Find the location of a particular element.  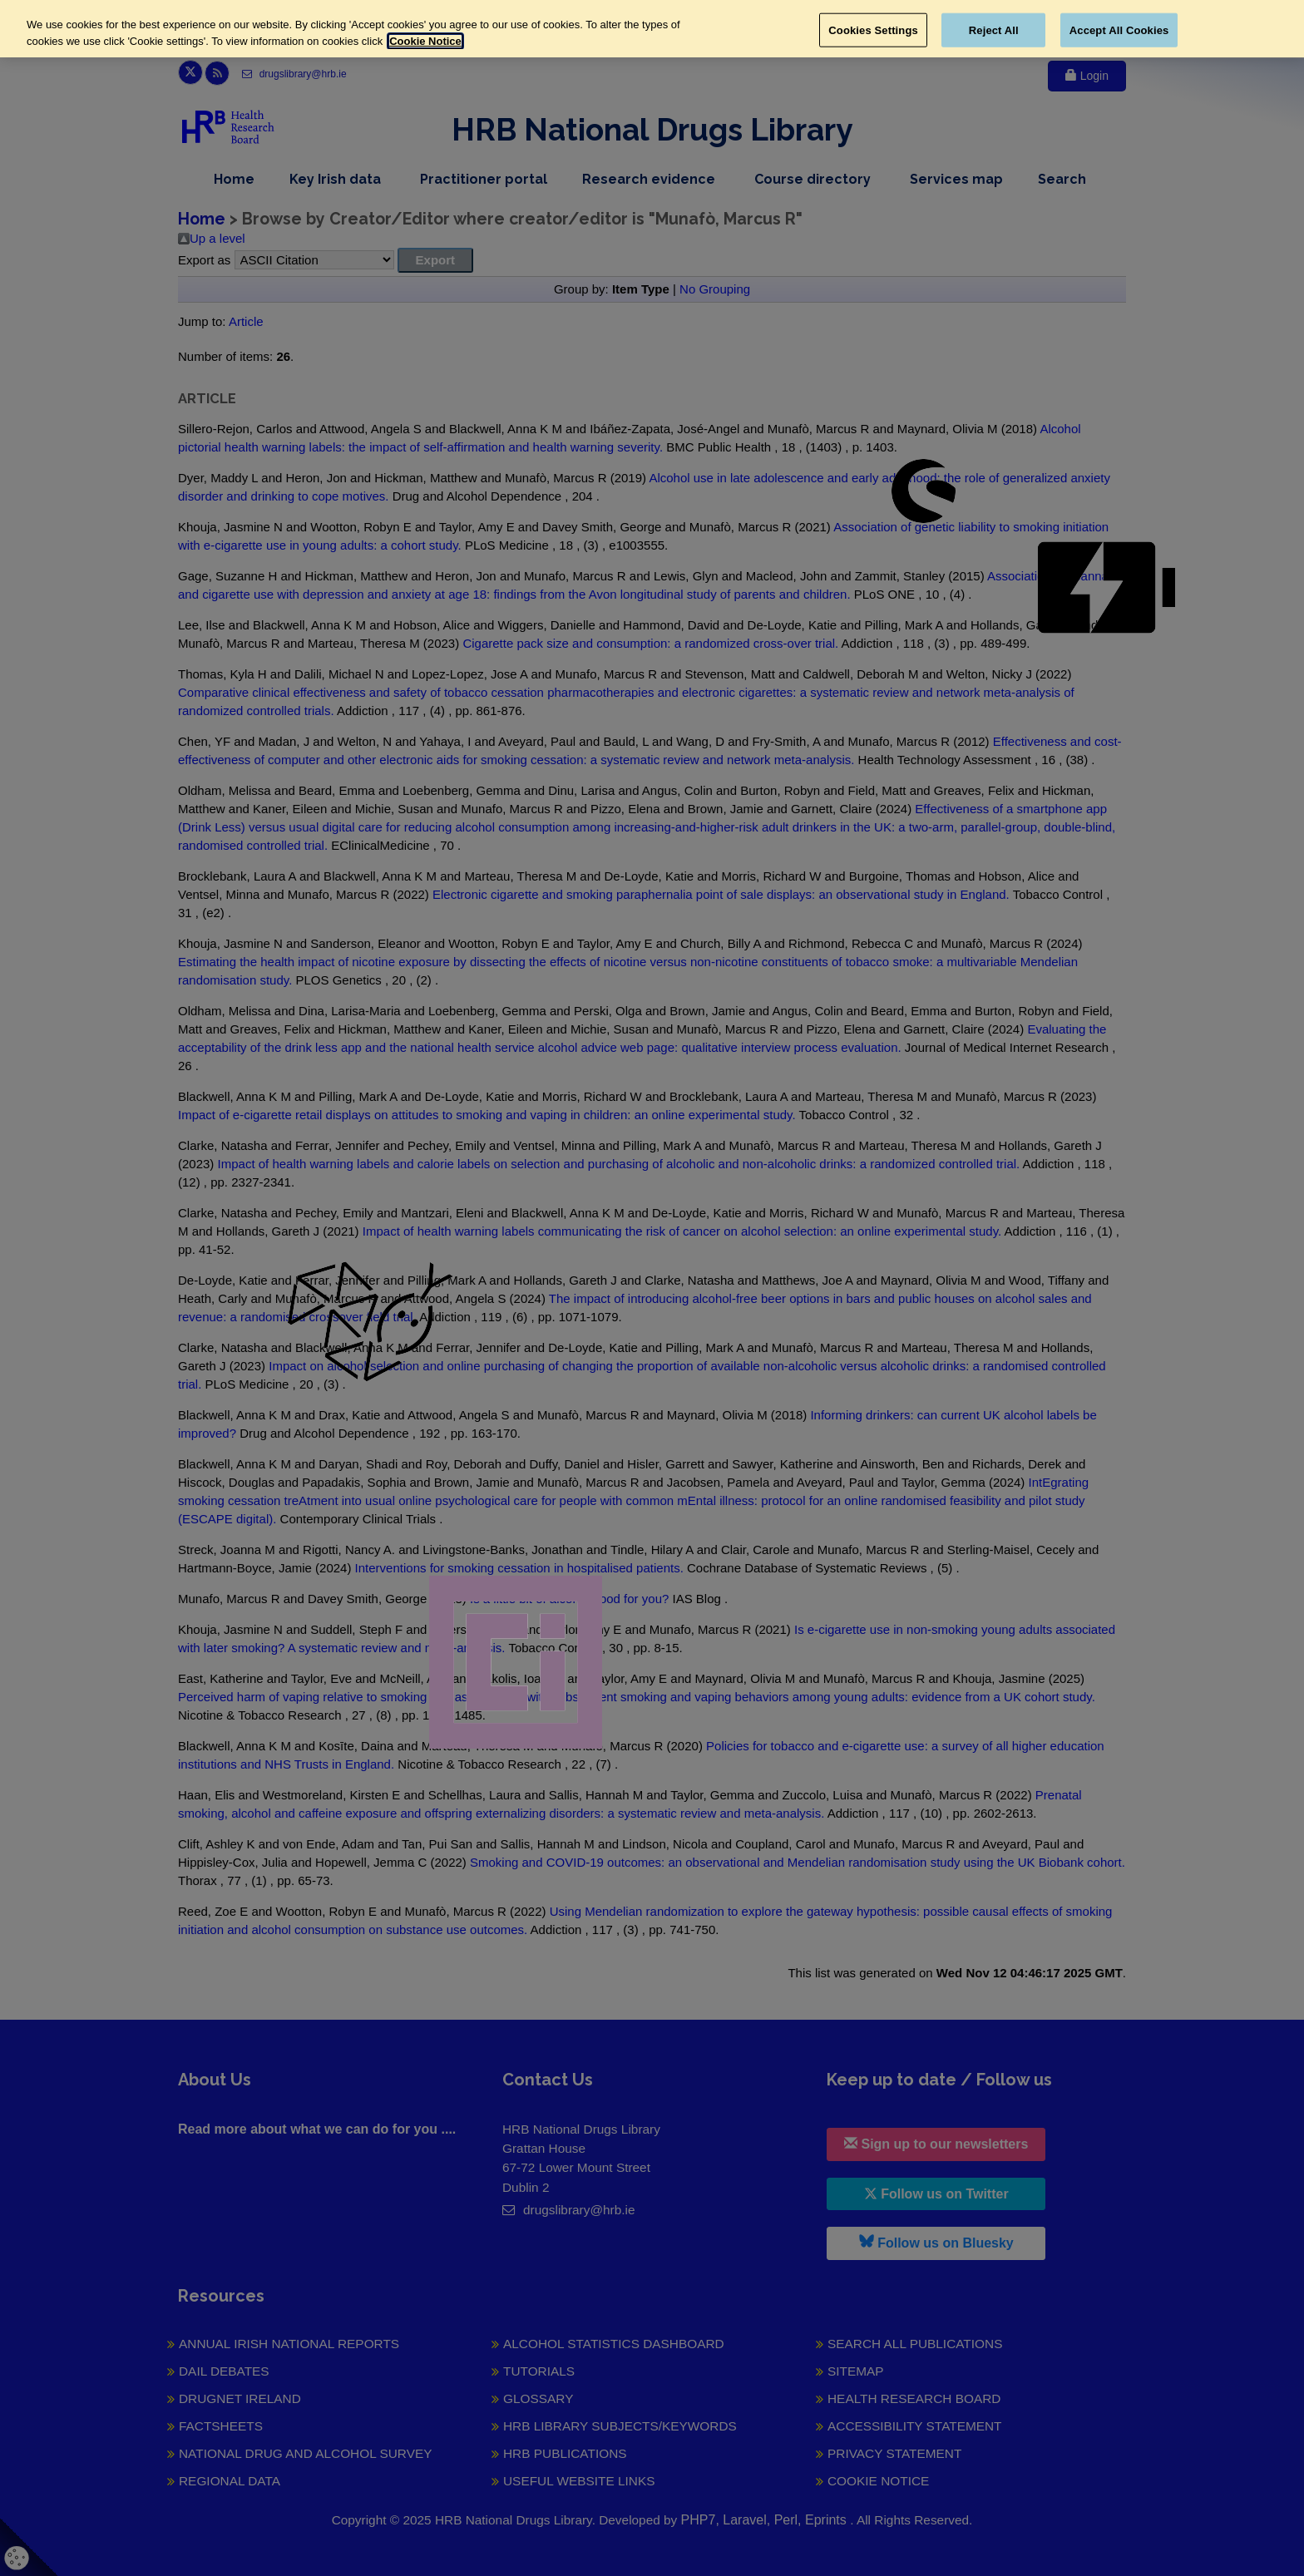

open container initiative (OCI) logo is located at coordinates (516, 1662).